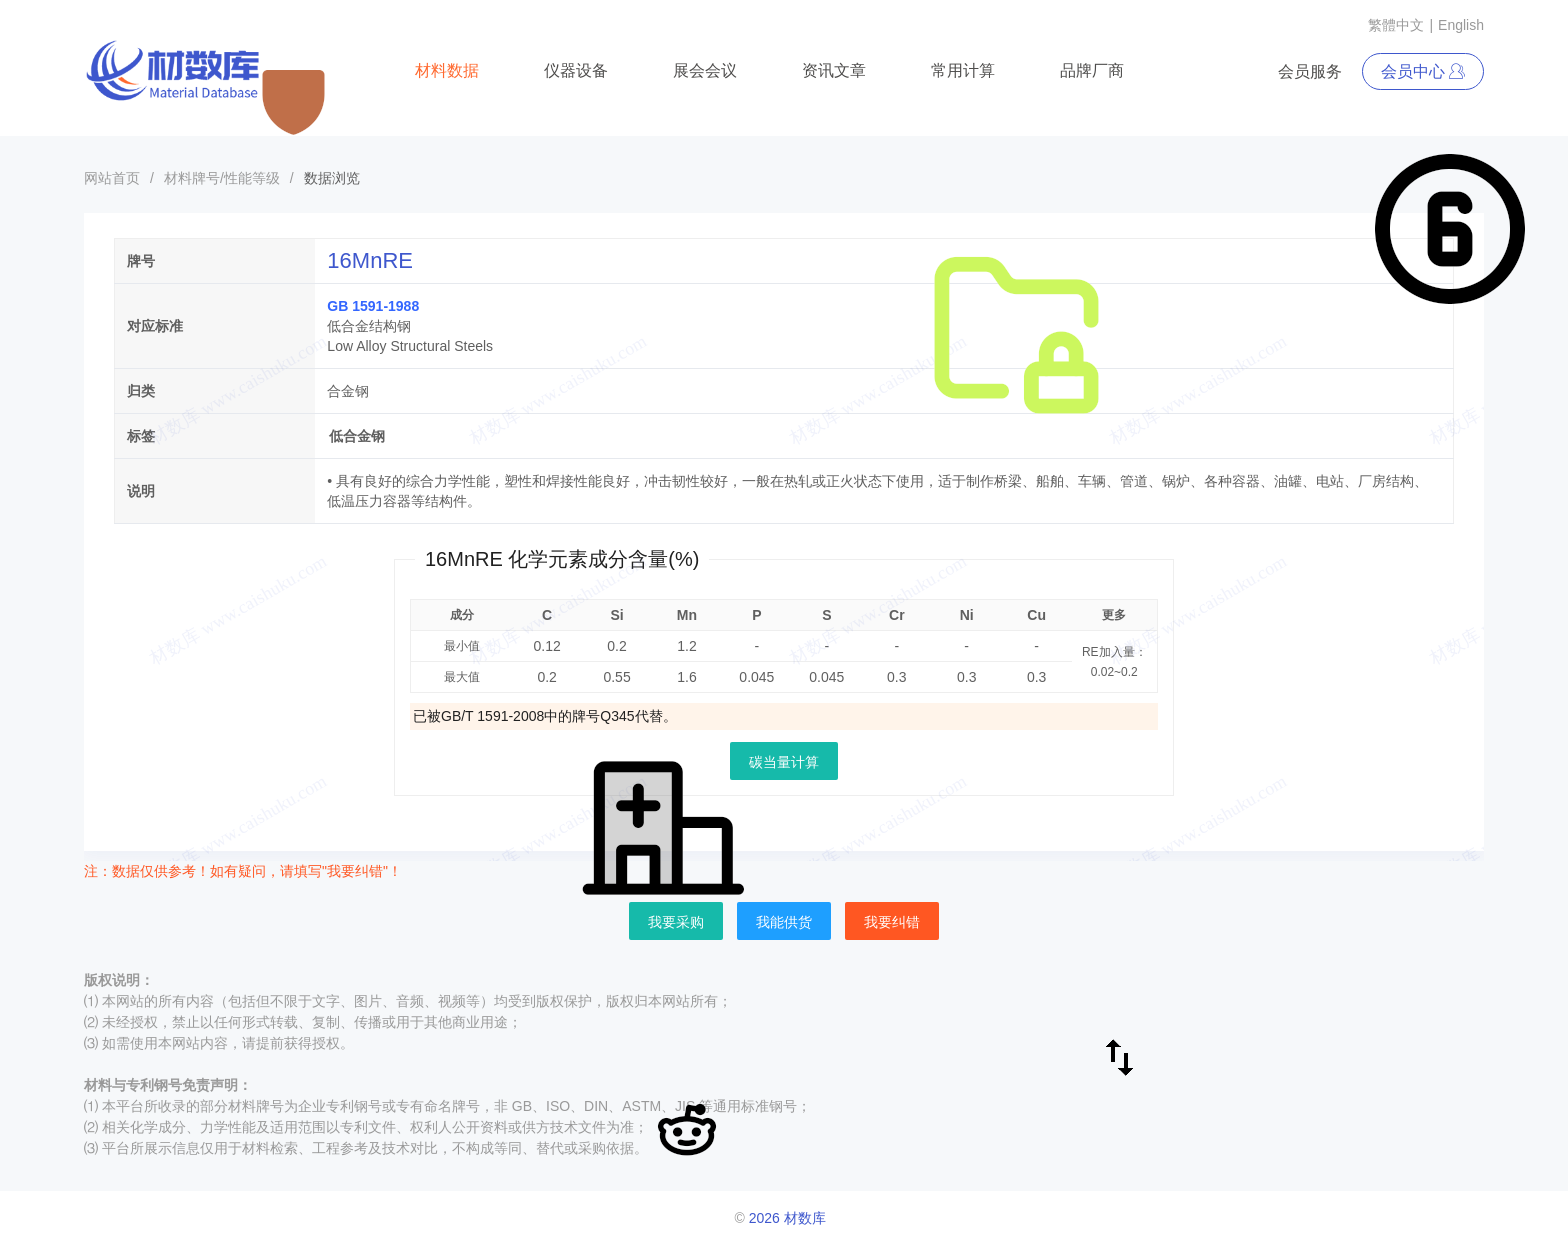  What do you see at coordinates (687, 1132) in the screenshot?
I see `open the Reddit app` at bounding box center [687, 1132].